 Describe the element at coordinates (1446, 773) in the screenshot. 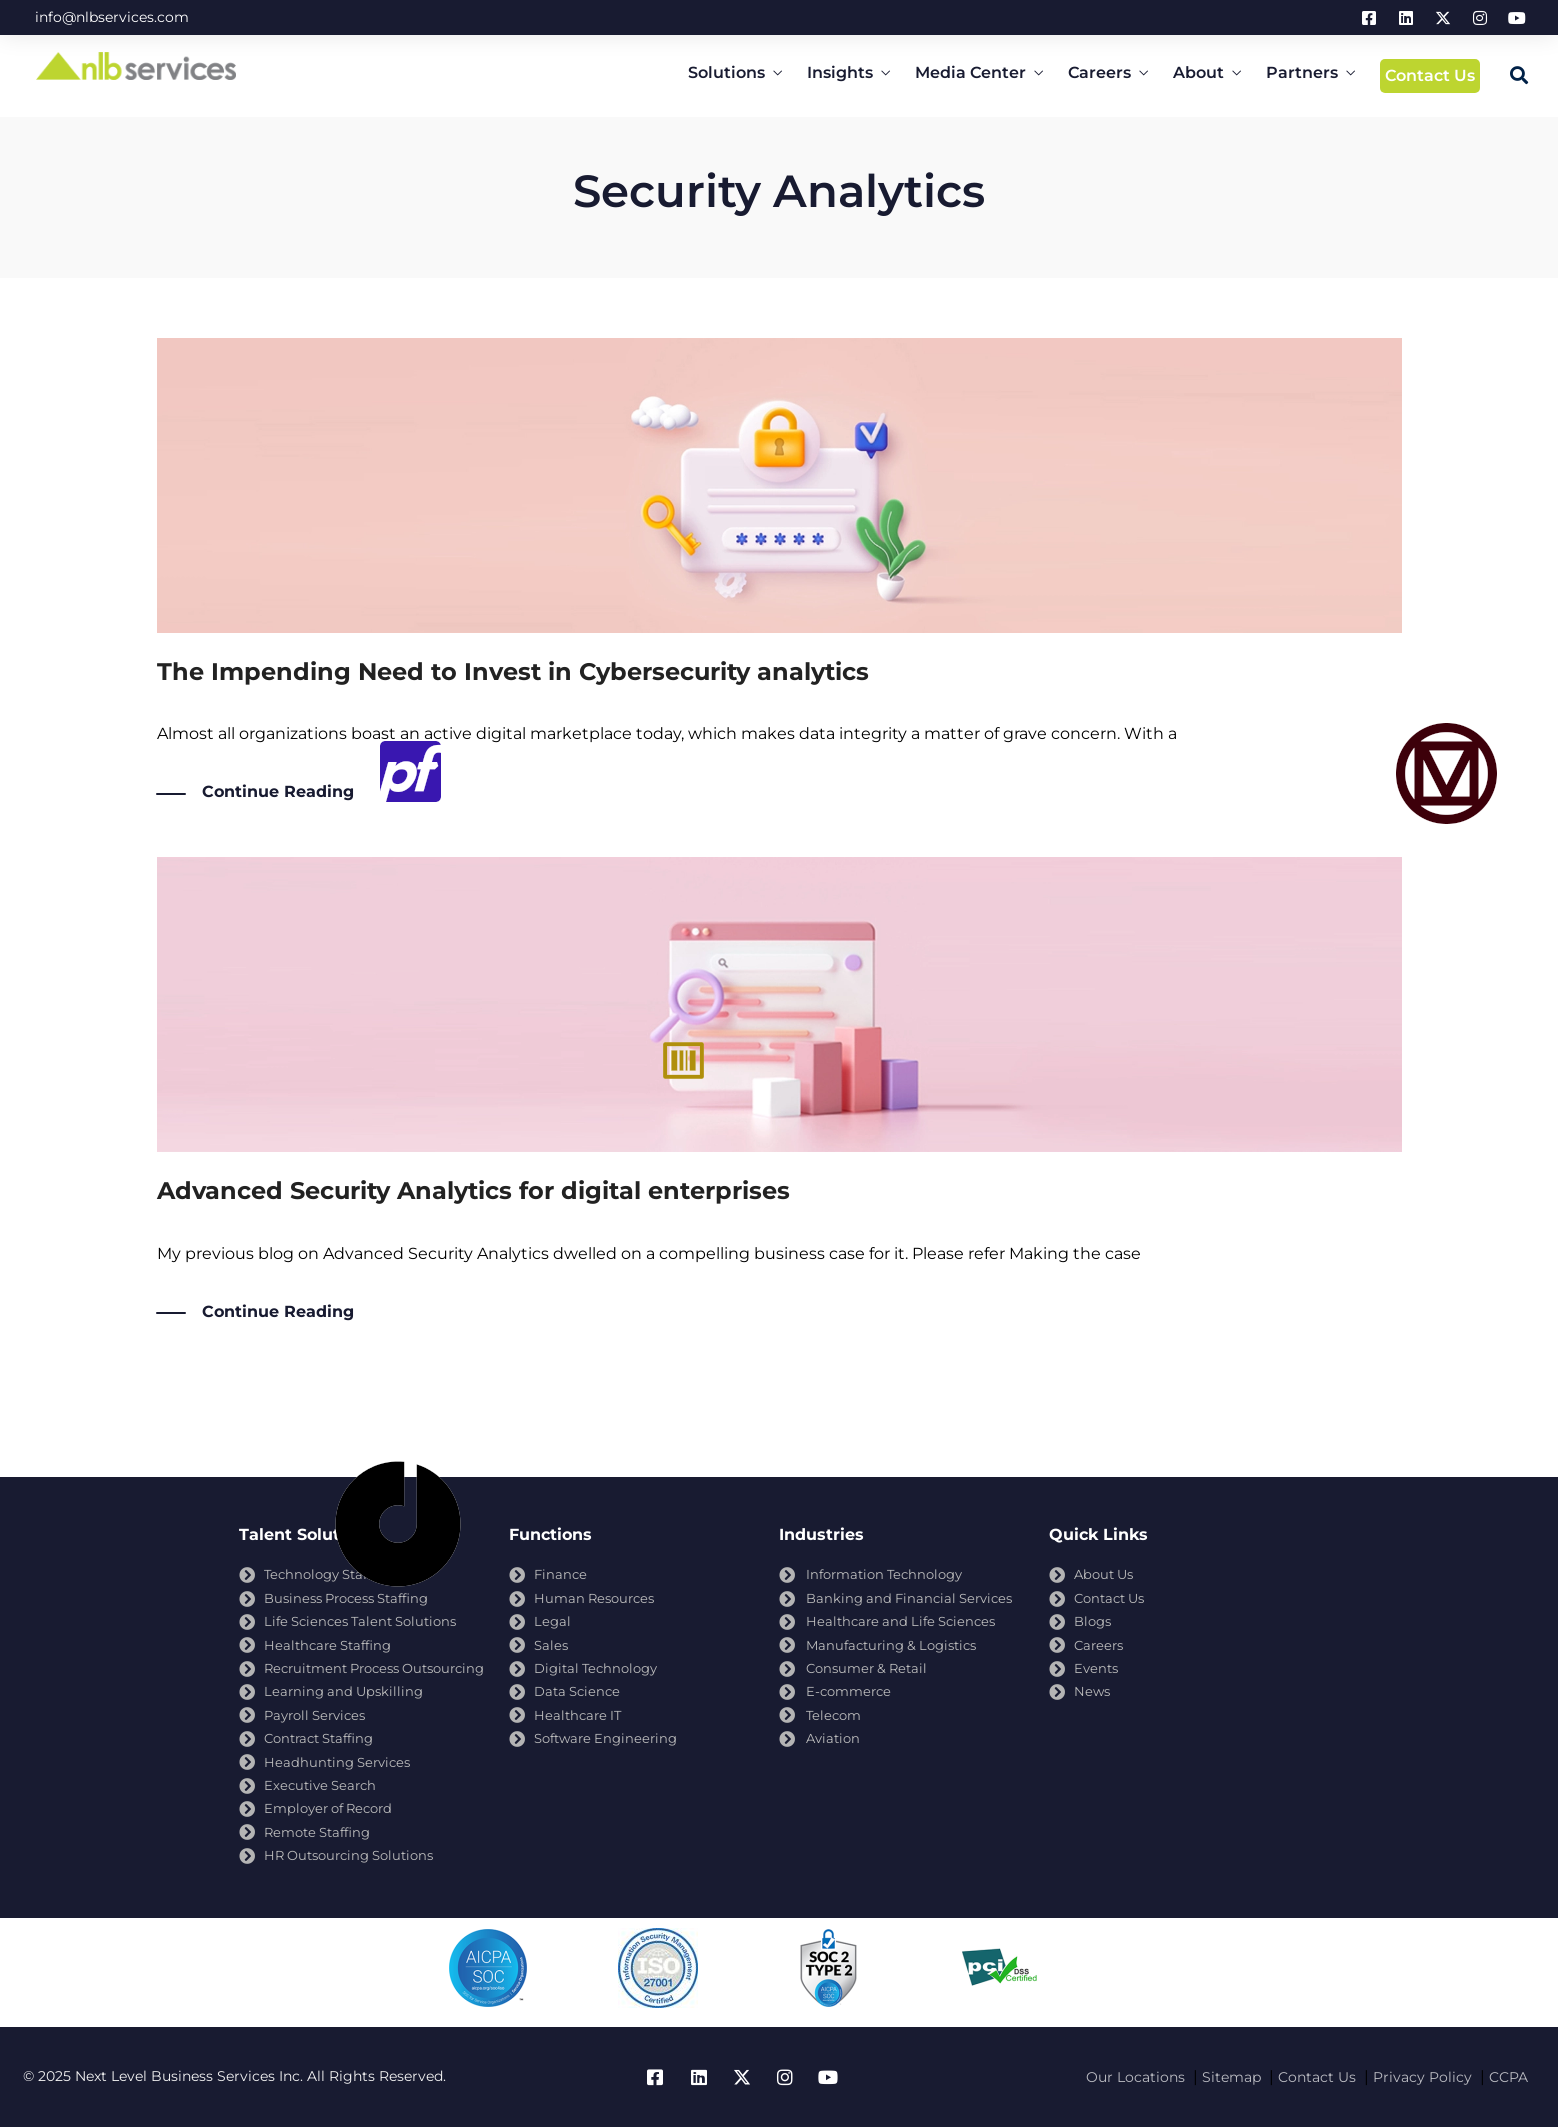

I see `material design brand logo` at that location.